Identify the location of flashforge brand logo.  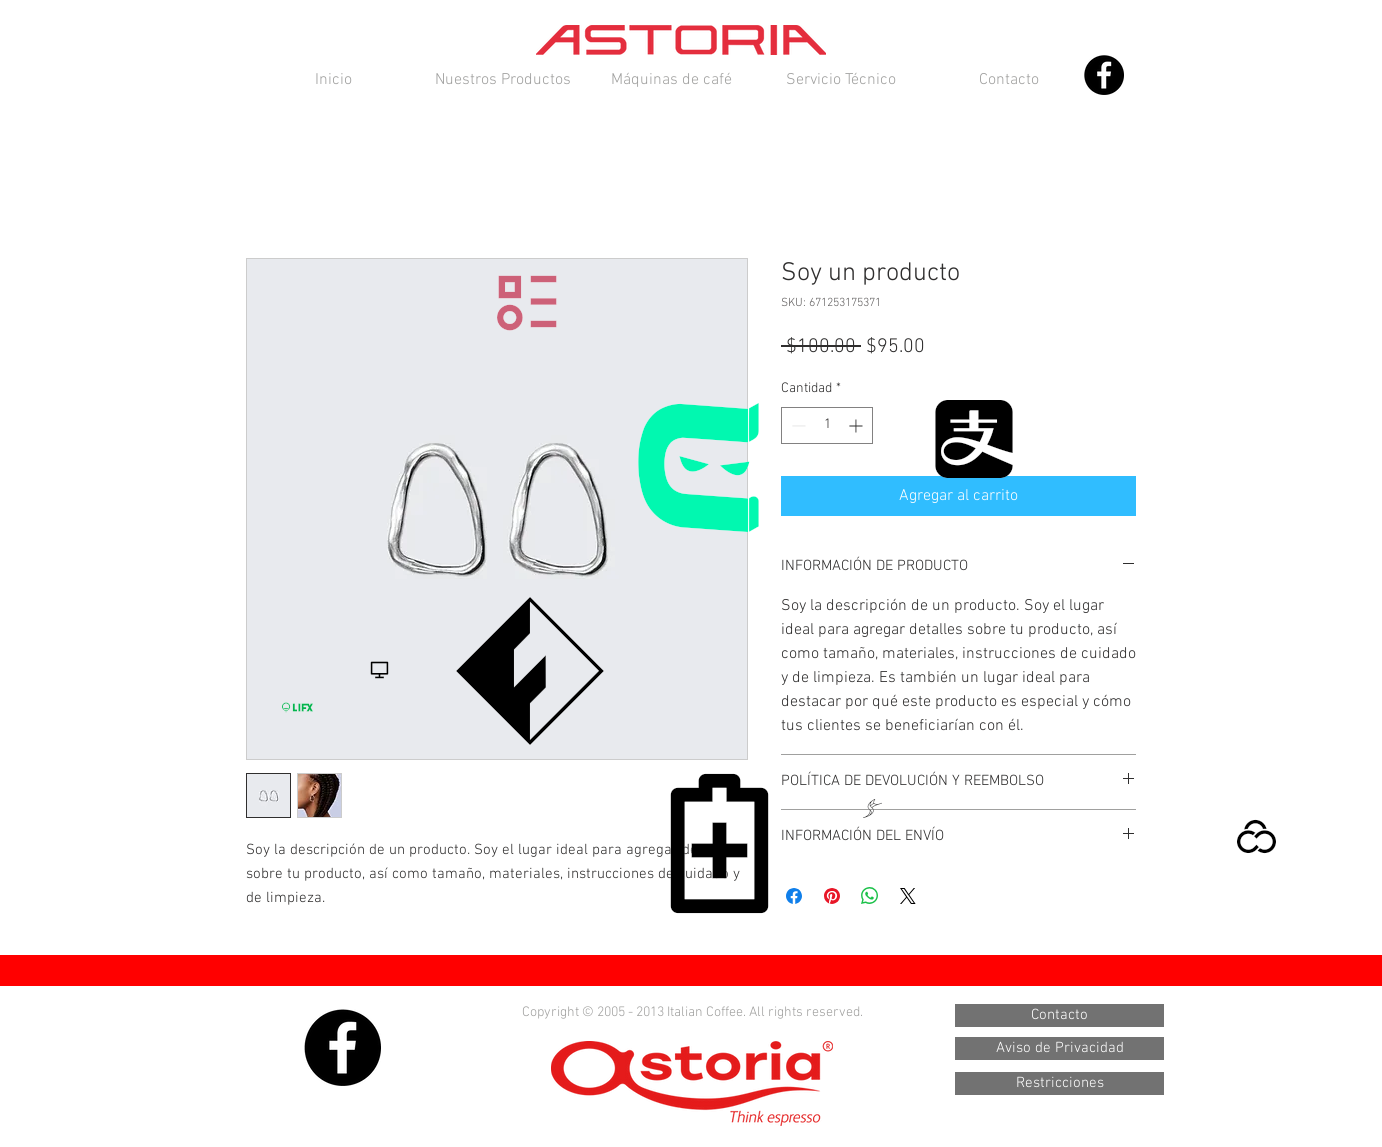
(530, 671).